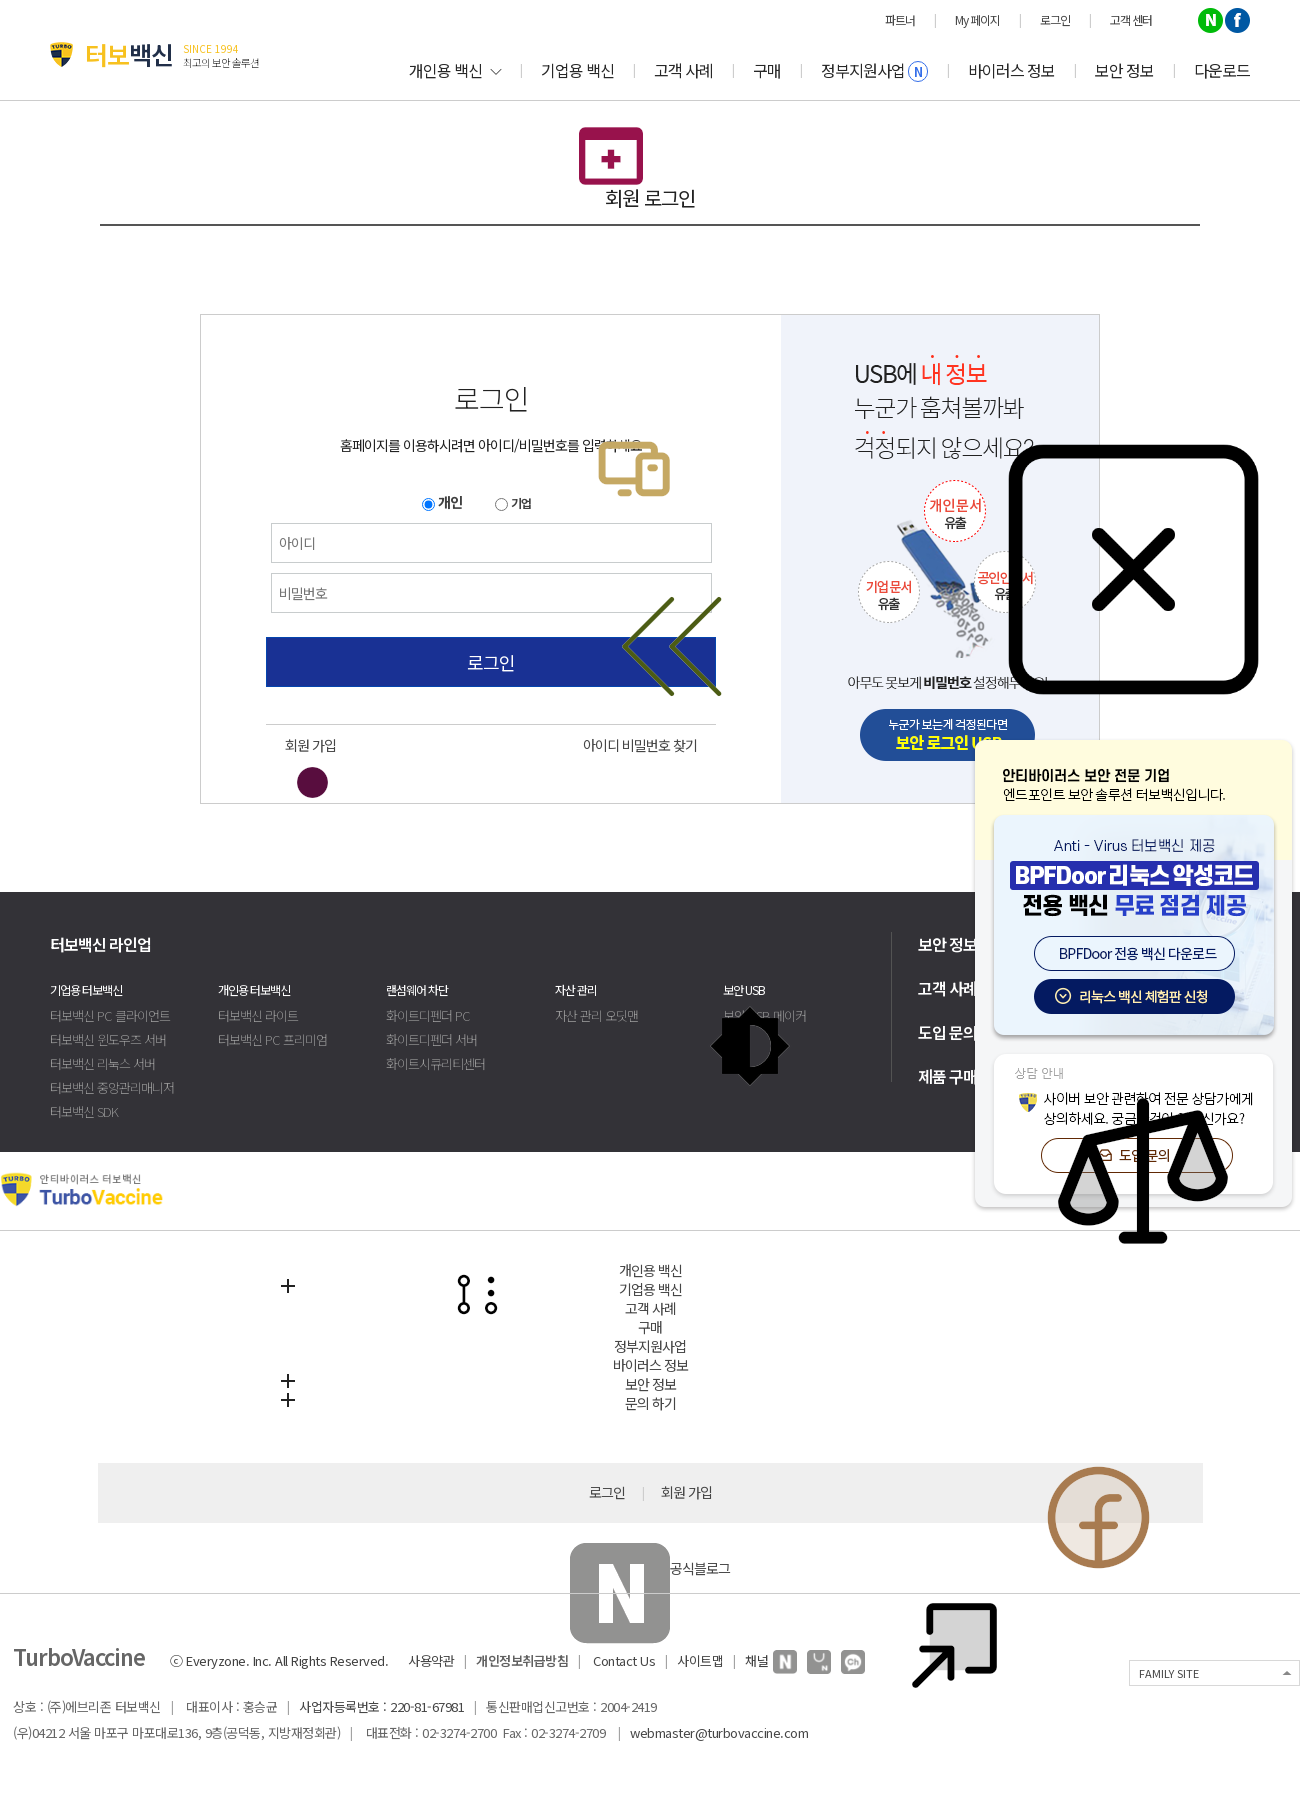 This screenshot has width=1300, height=1803. Describe the element at coordinates (312, 782) in the screenshot. I see `indicates an unread notification or new item` at that location.